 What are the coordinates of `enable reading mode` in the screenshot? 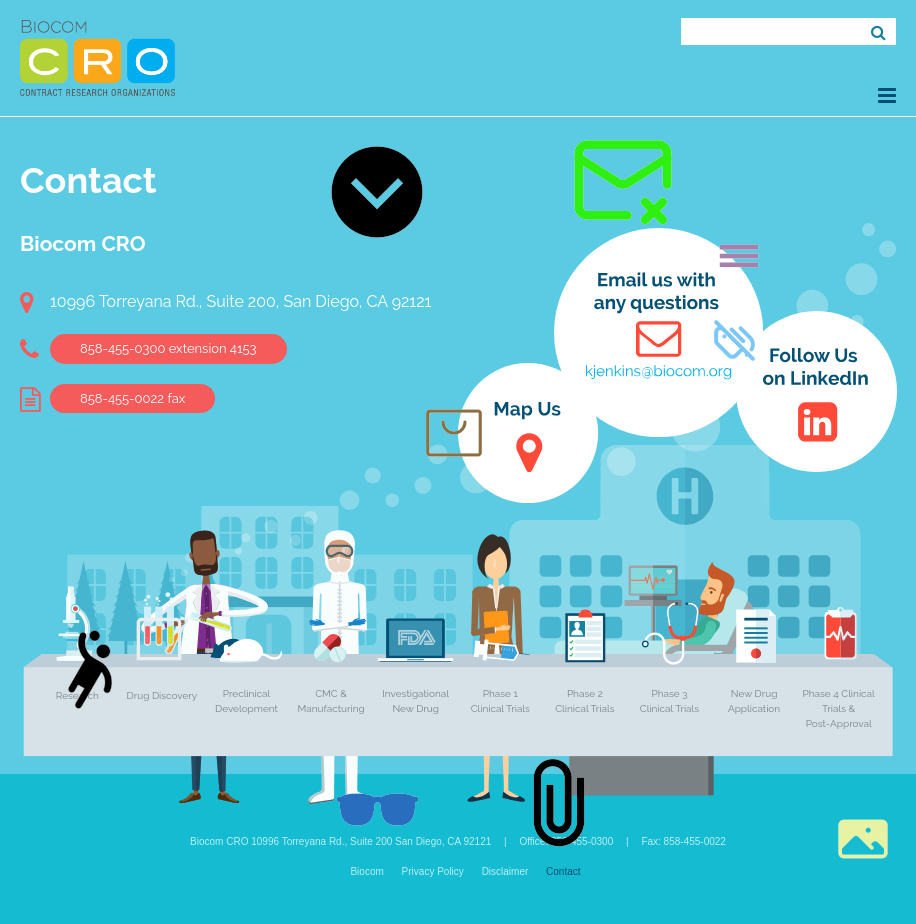 It's located at (377, 809).